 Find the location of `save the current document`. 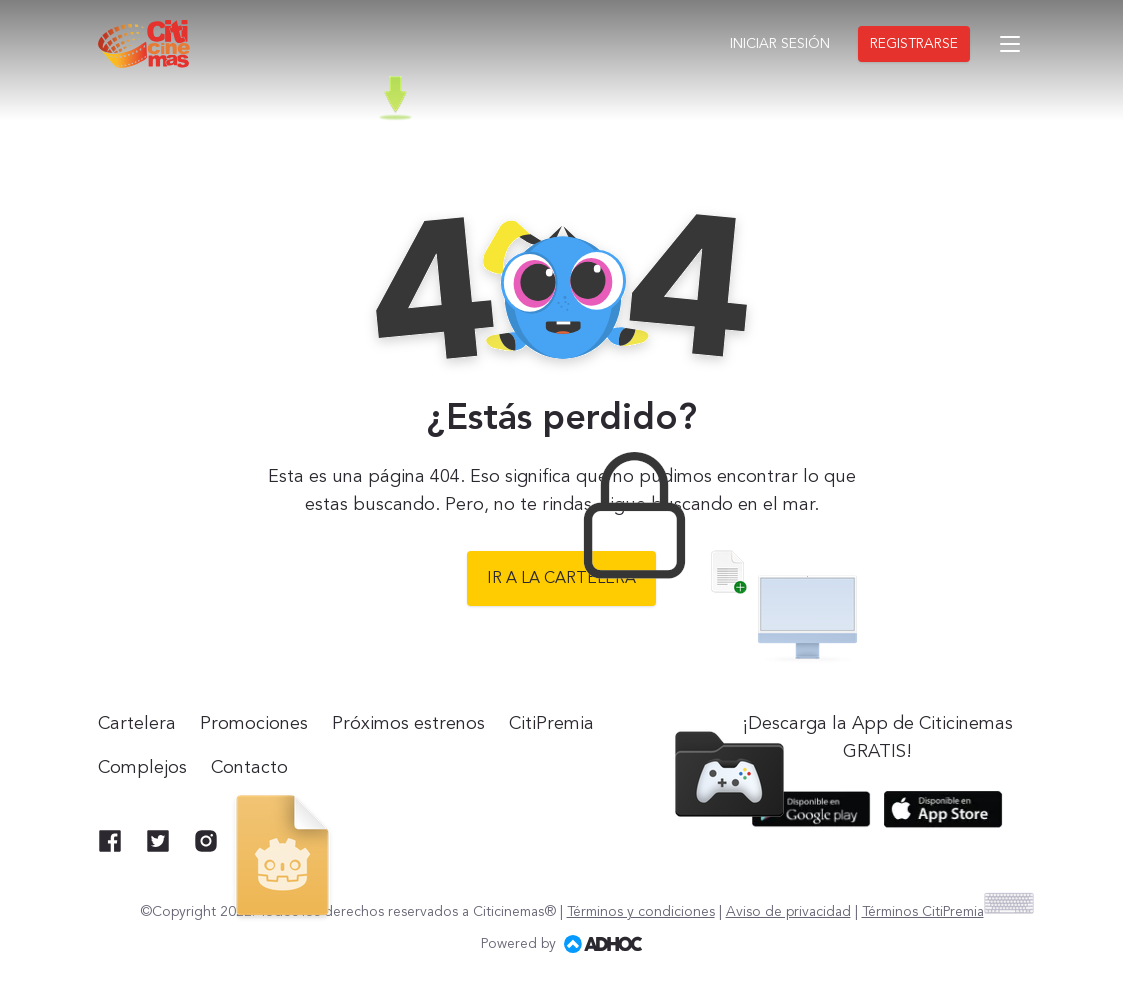

save the current document is located at coordinates (395, 95).